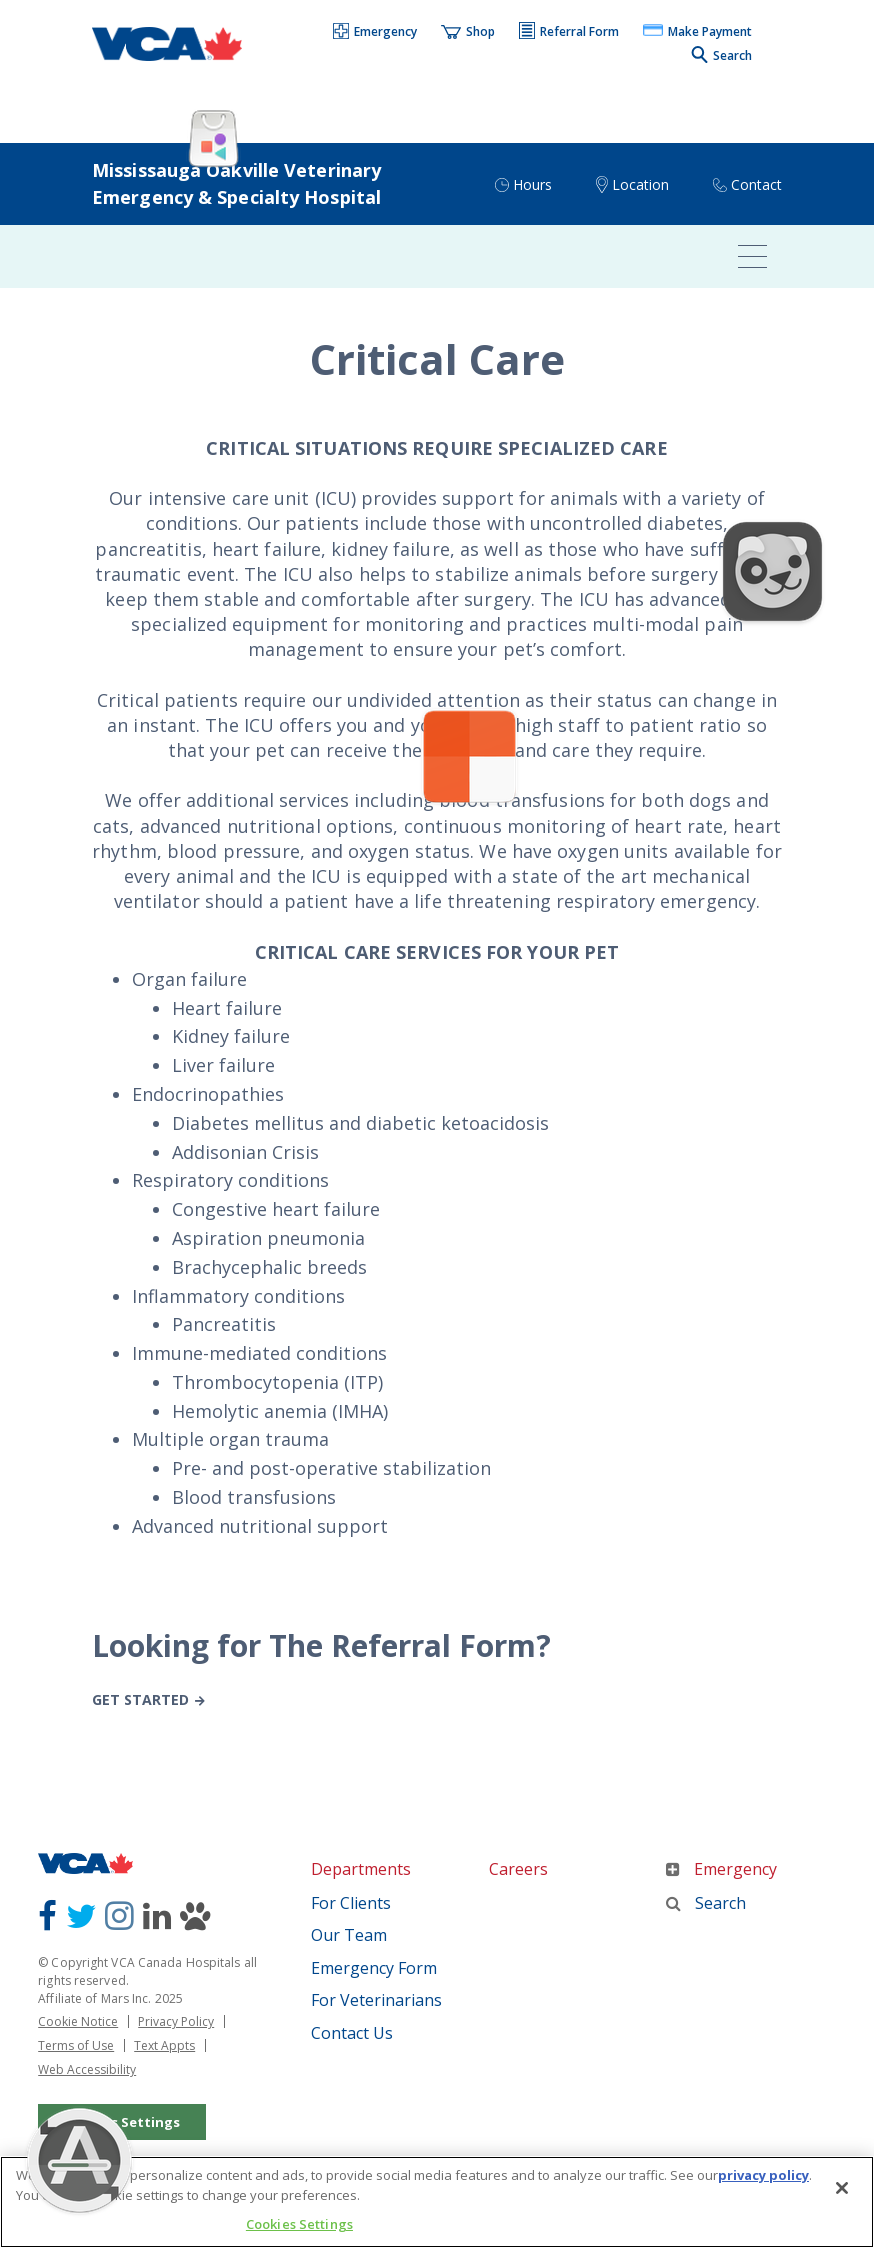 This screenshot has height=2248, width=874. Describe the element at coordinates (213, 138) in the screenshot. I see `open the software center to browse and install apps` at that location.